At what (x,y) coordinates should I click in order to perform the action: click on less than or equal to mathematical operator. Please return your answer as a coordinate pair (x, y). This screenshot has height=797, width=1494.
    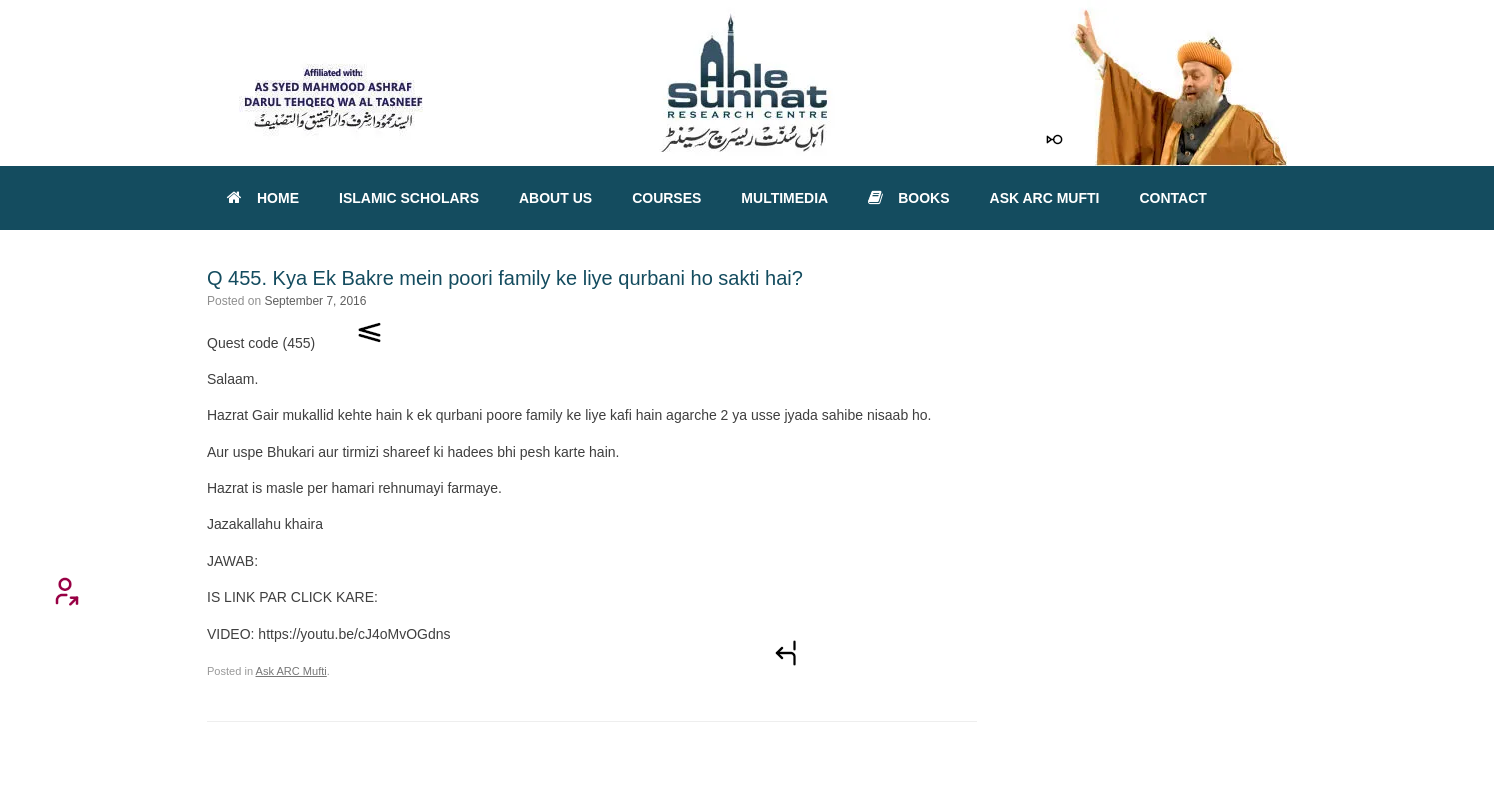
    Looking at the image, I should click on (369, 332).